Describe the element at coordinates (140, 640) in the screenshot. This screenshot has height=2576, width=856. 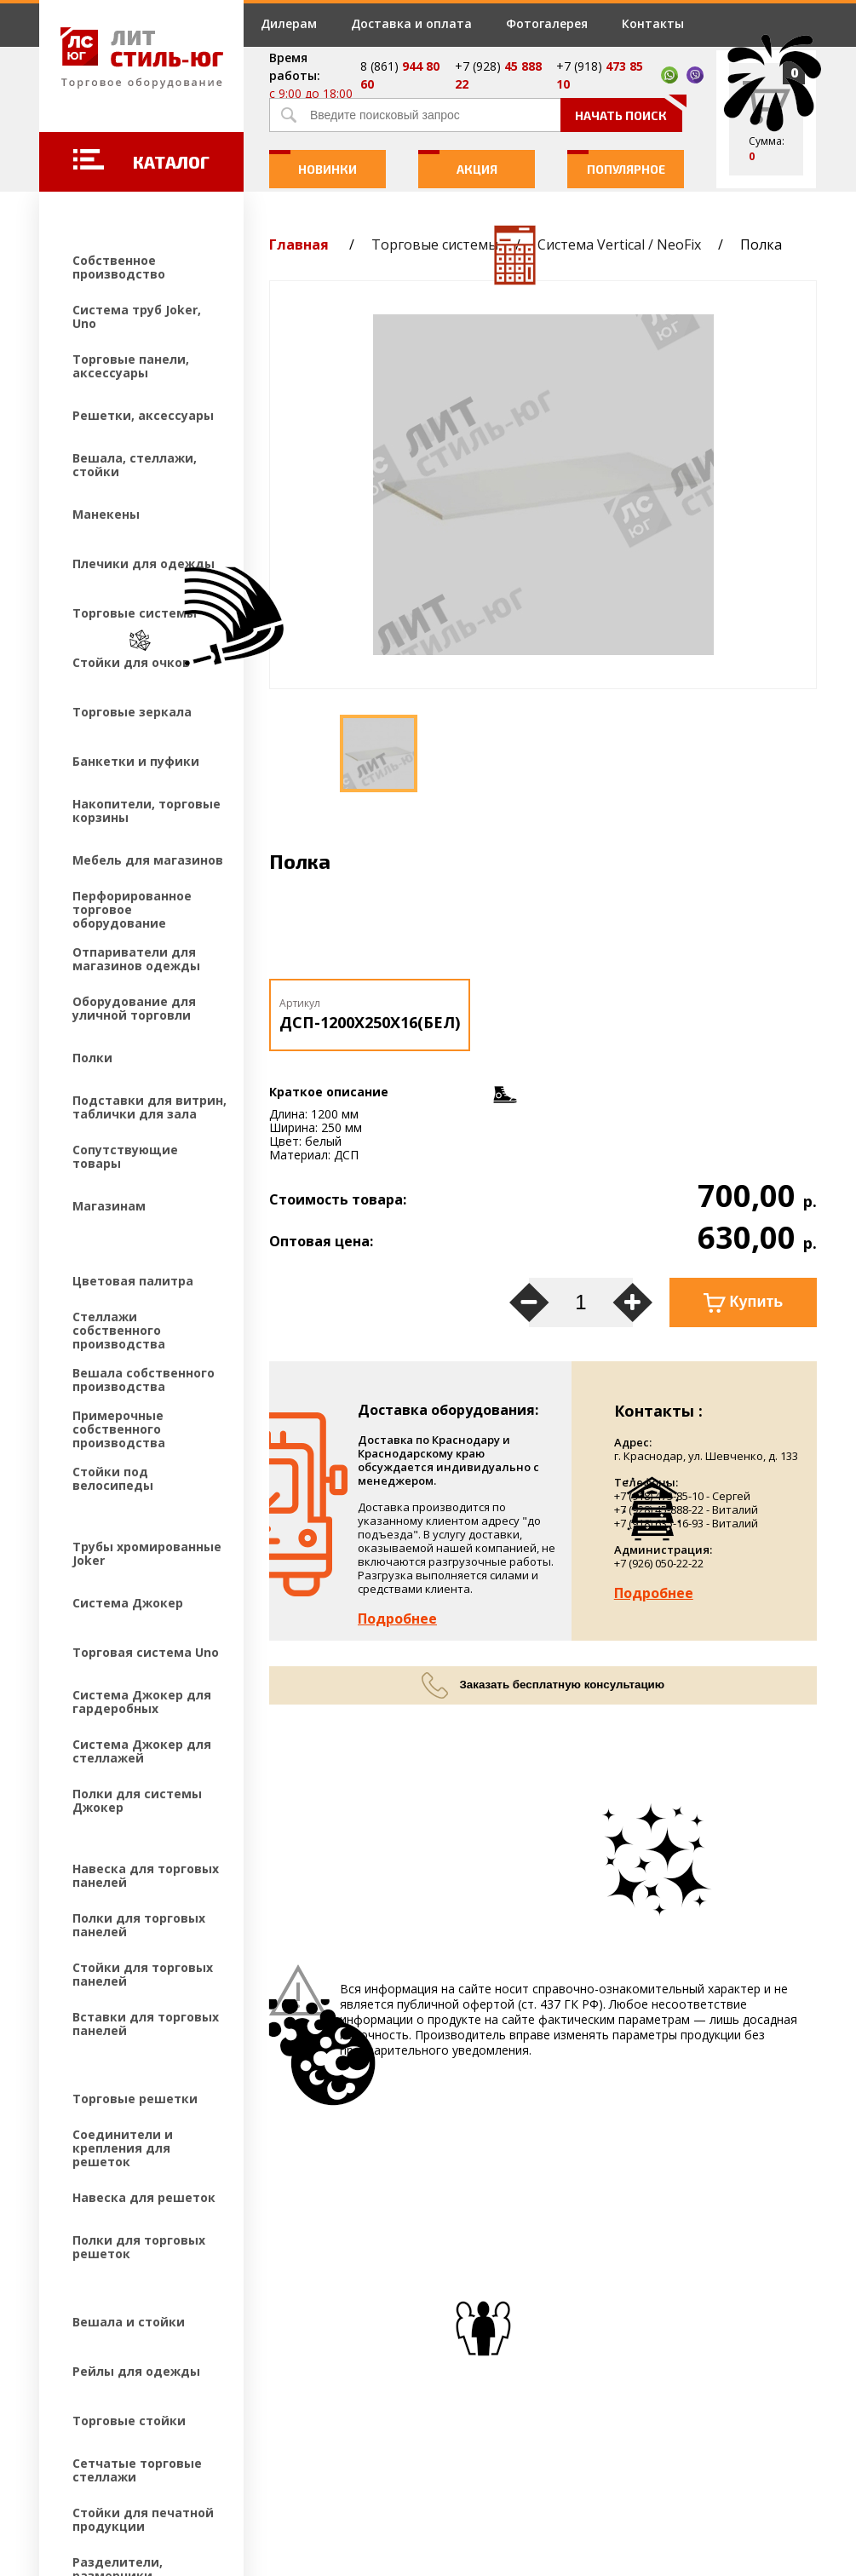
I see `view your gem balance or currency` at that location.